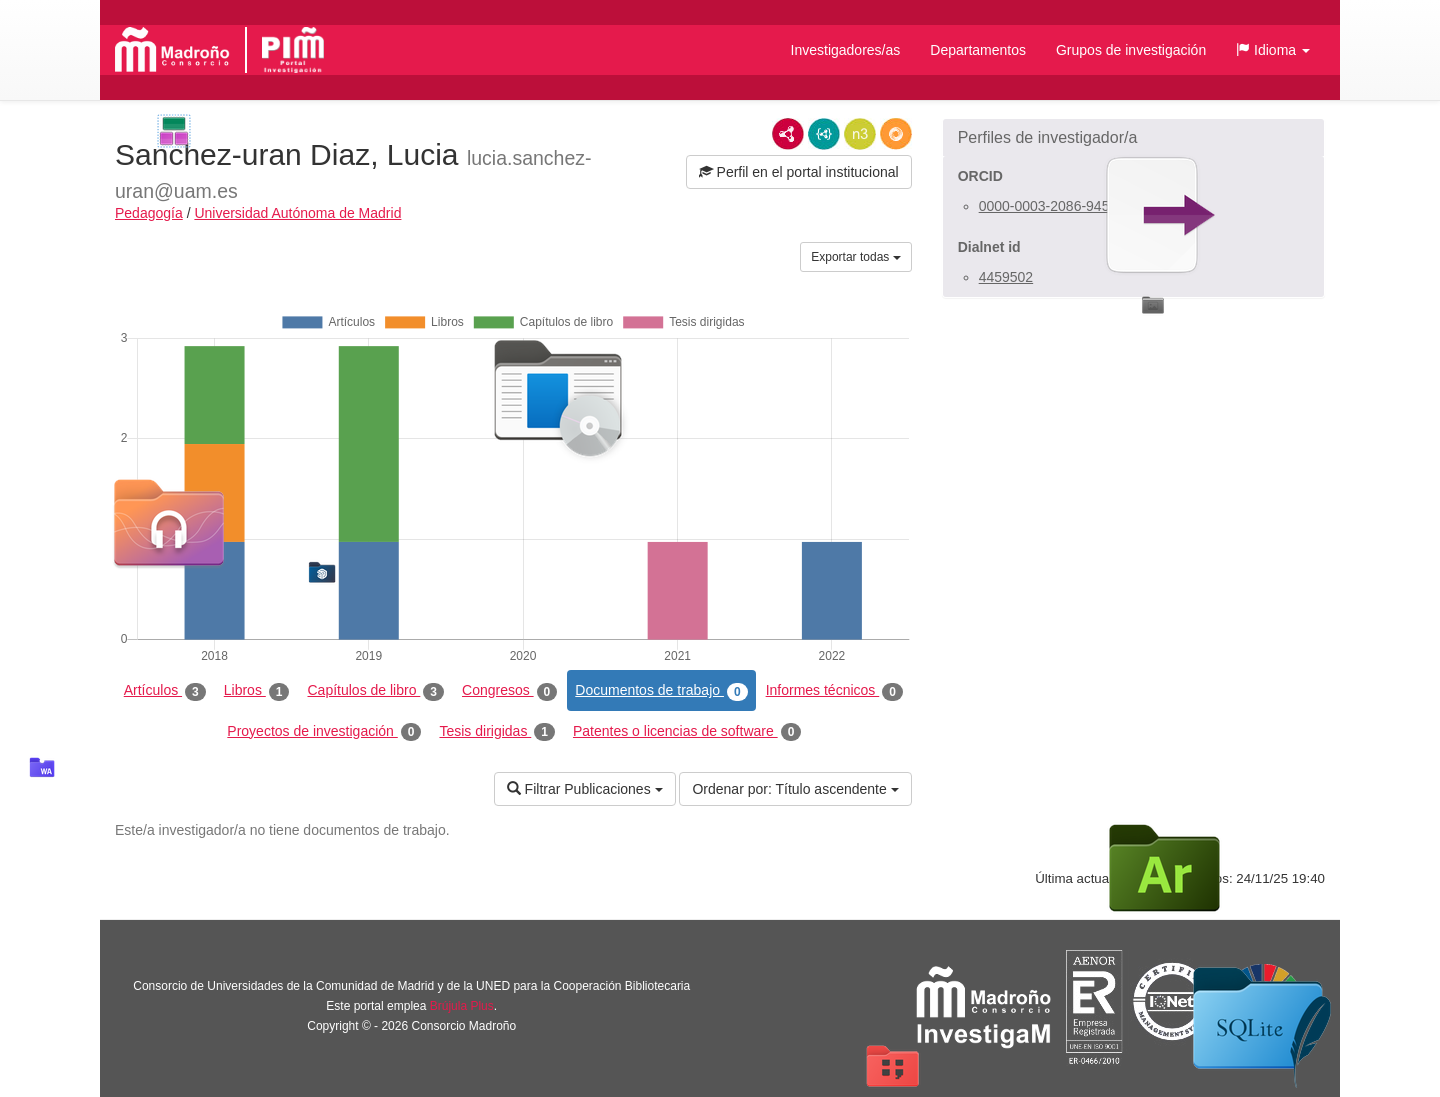  What do you see at coordinates (1164, 871) in the screenshot?
I see `open adobe aero project files folder` at bounding box center [1164, 871].